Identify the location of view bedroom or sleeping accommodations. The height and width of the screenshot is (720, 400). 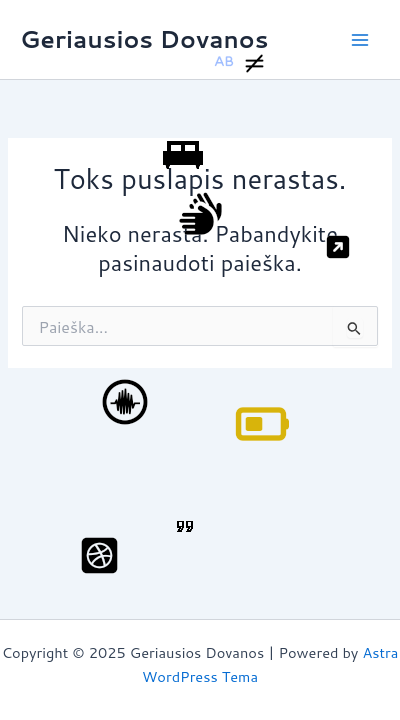
(183, 155).